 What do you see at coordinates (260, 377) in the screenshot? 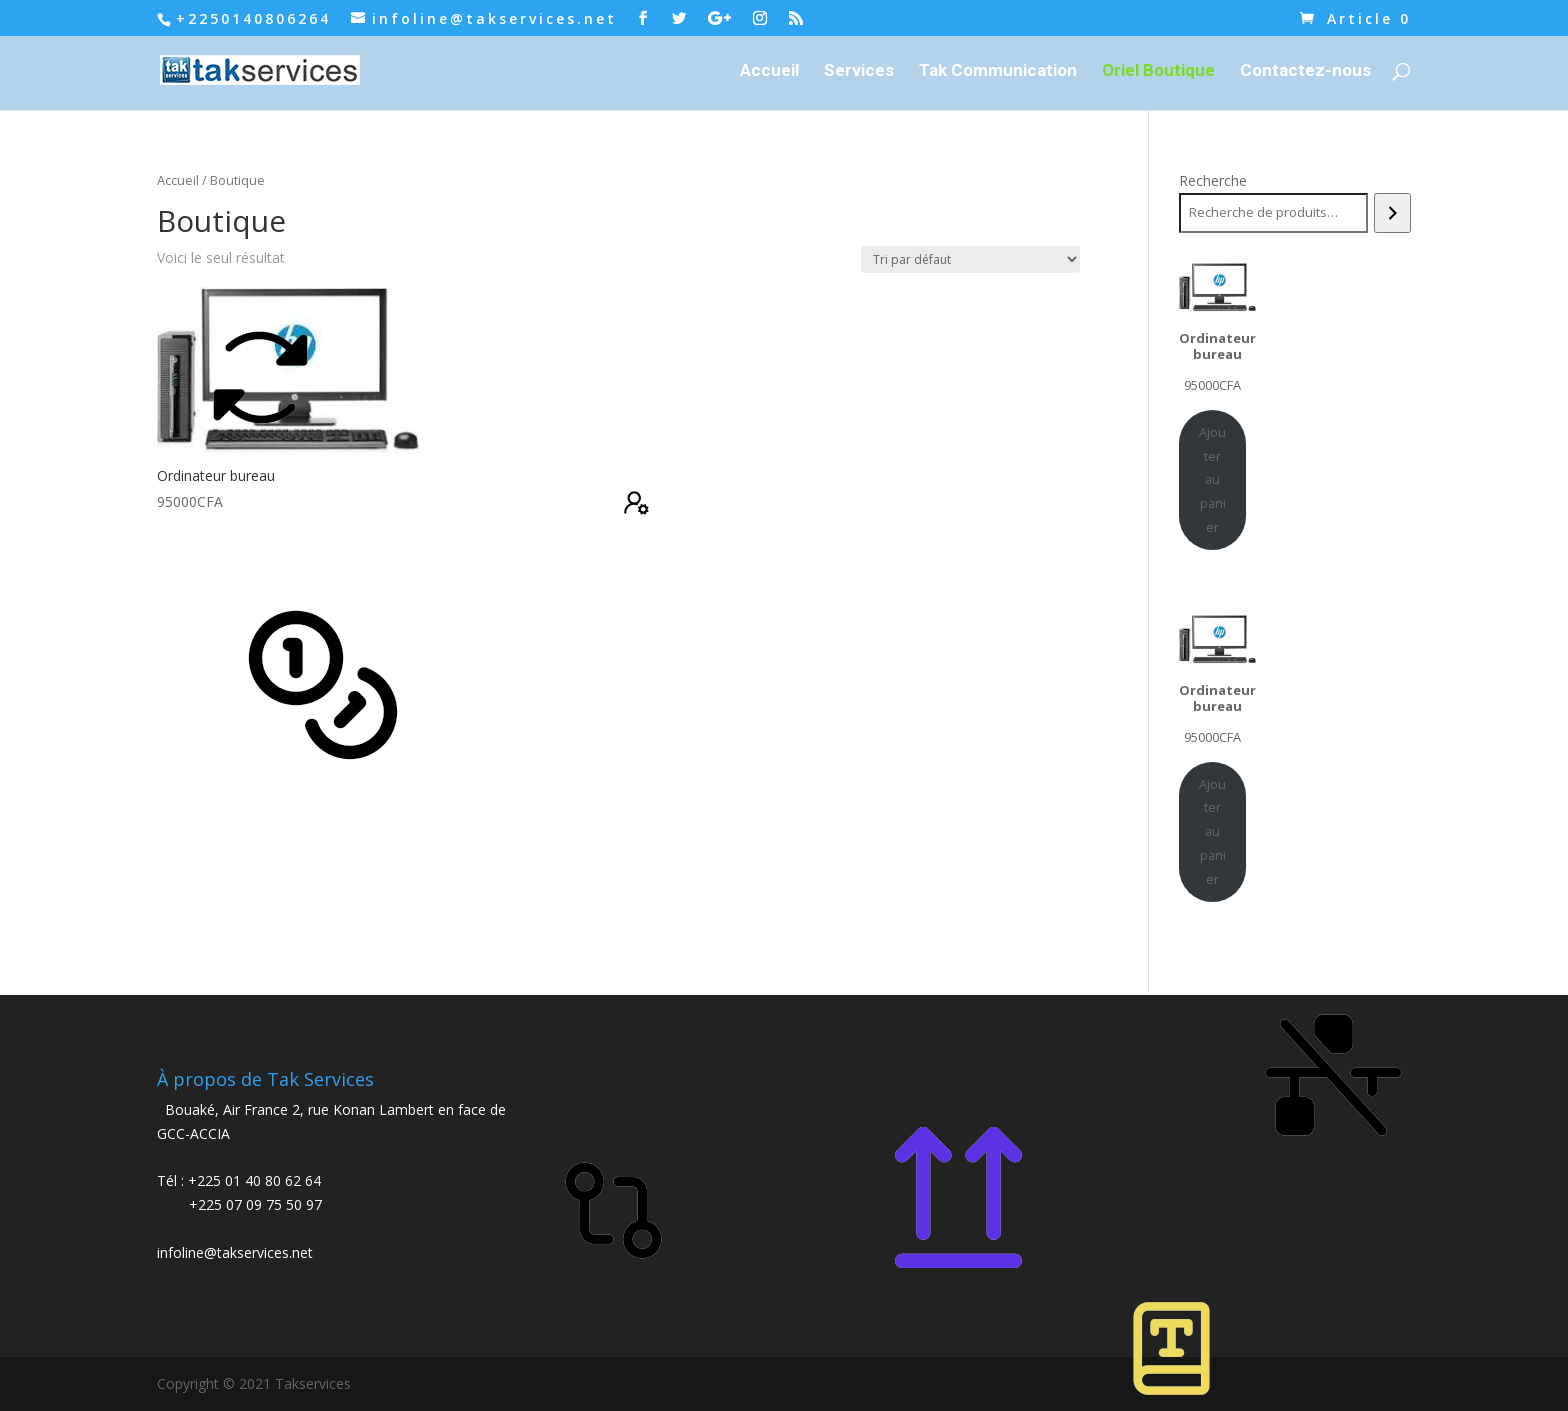
I see `refresh or reload content` at bounding box center [260, 377].